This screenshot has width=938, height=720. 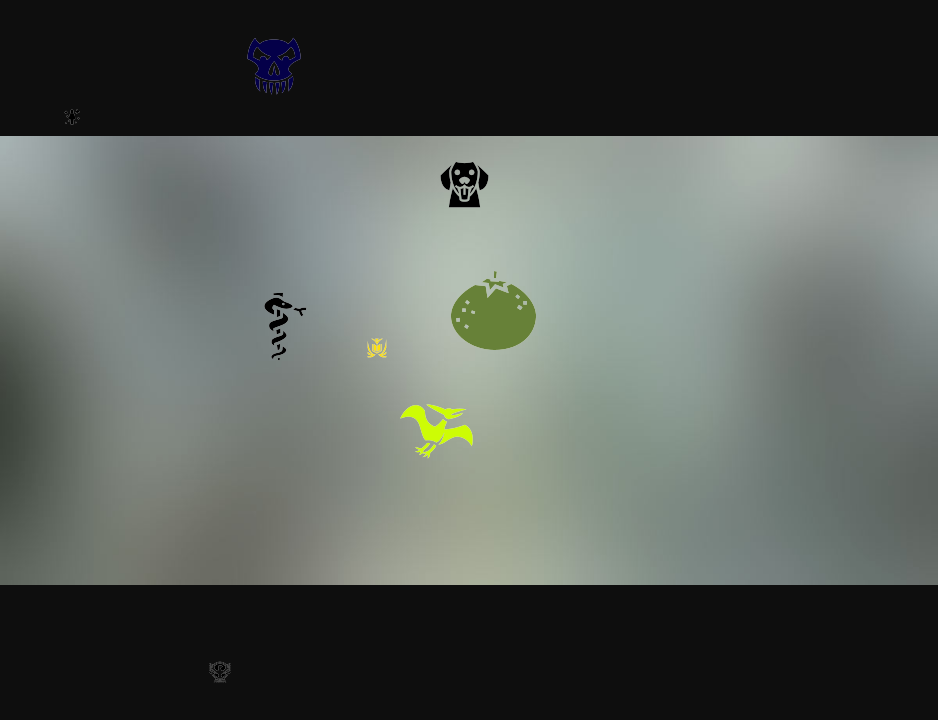 I want to click on condor or eagle emblem representing a faction or team, so click(x=220, y=672).